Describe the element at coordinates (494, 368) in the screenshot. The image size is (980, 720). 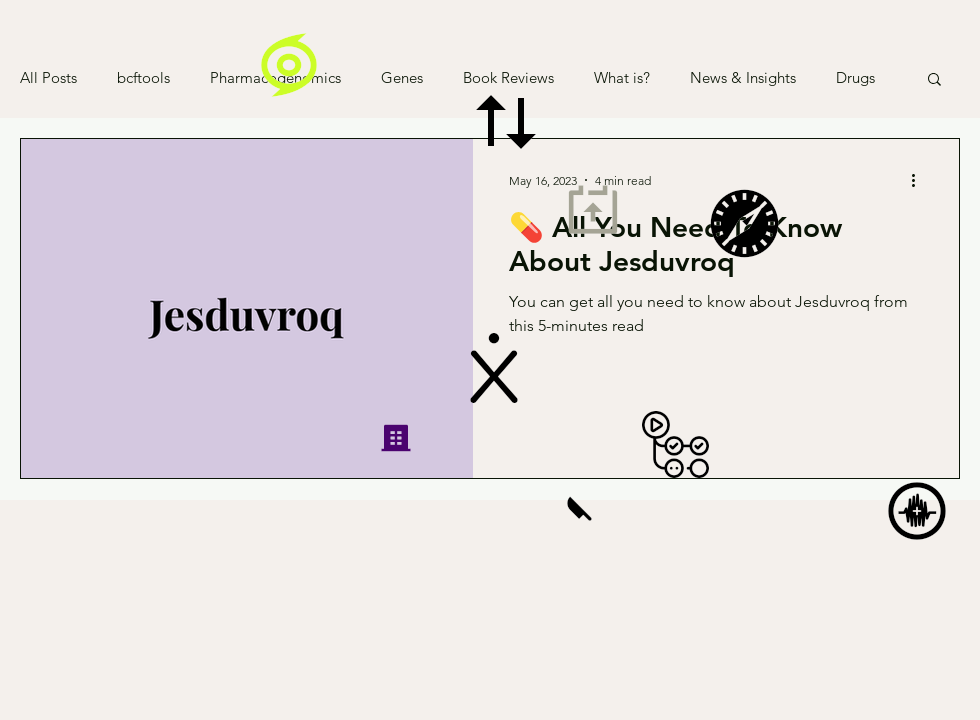
I see `launch Citrix workspace or virtual desktop` at that location.